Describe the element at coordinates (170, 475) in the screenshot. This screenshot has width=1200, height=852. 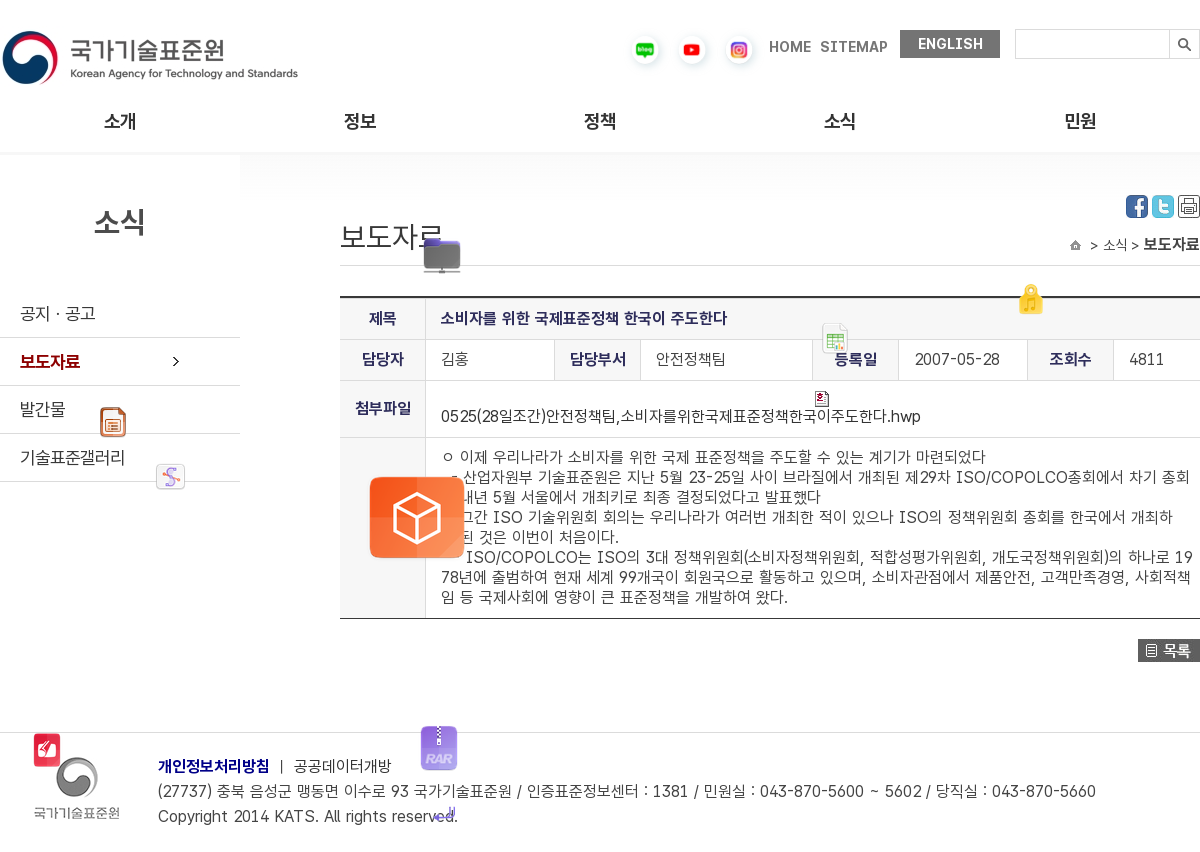
I see `compressed SVG image file` at that location.